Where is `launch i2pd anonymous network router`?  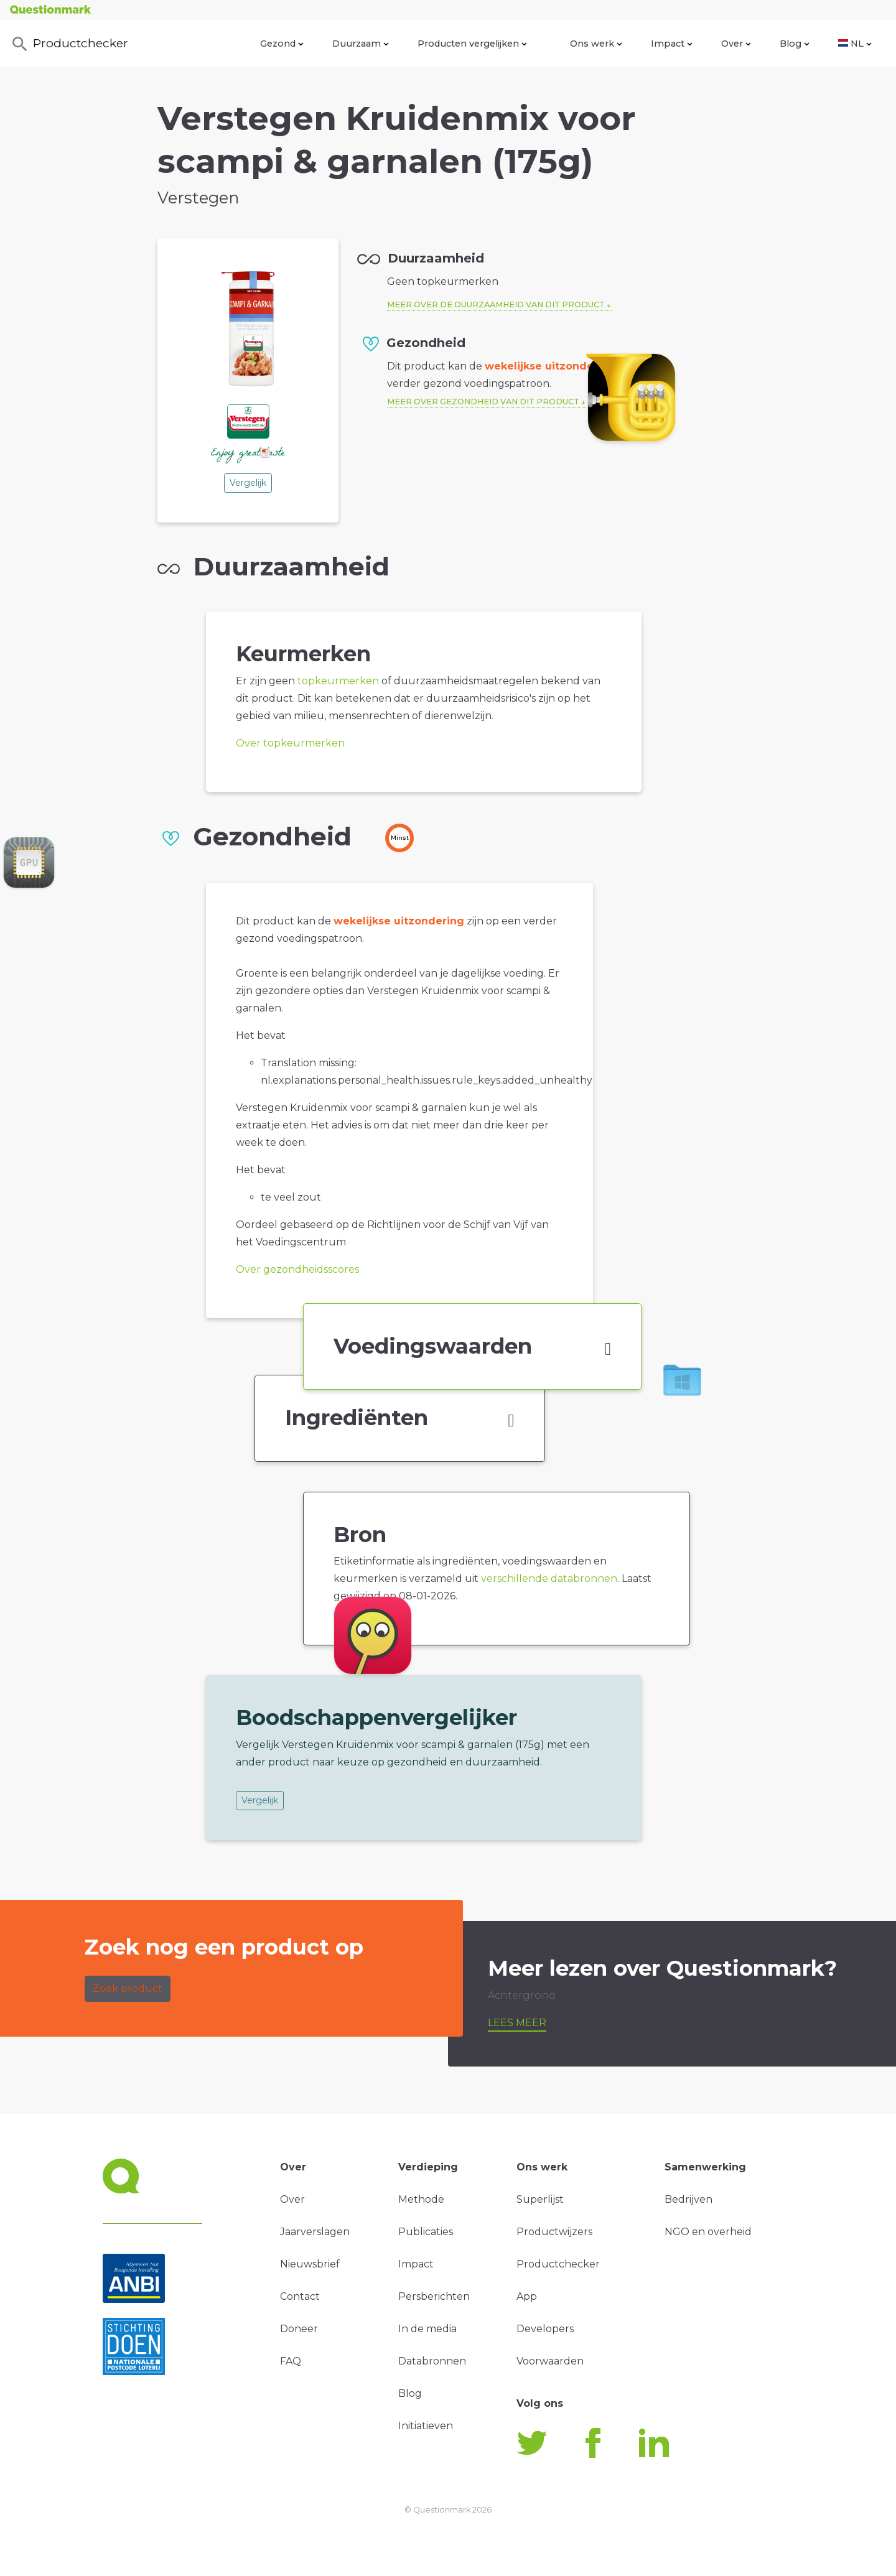 launch i2pd anonymous network router is located at coordinates (373, 1635).